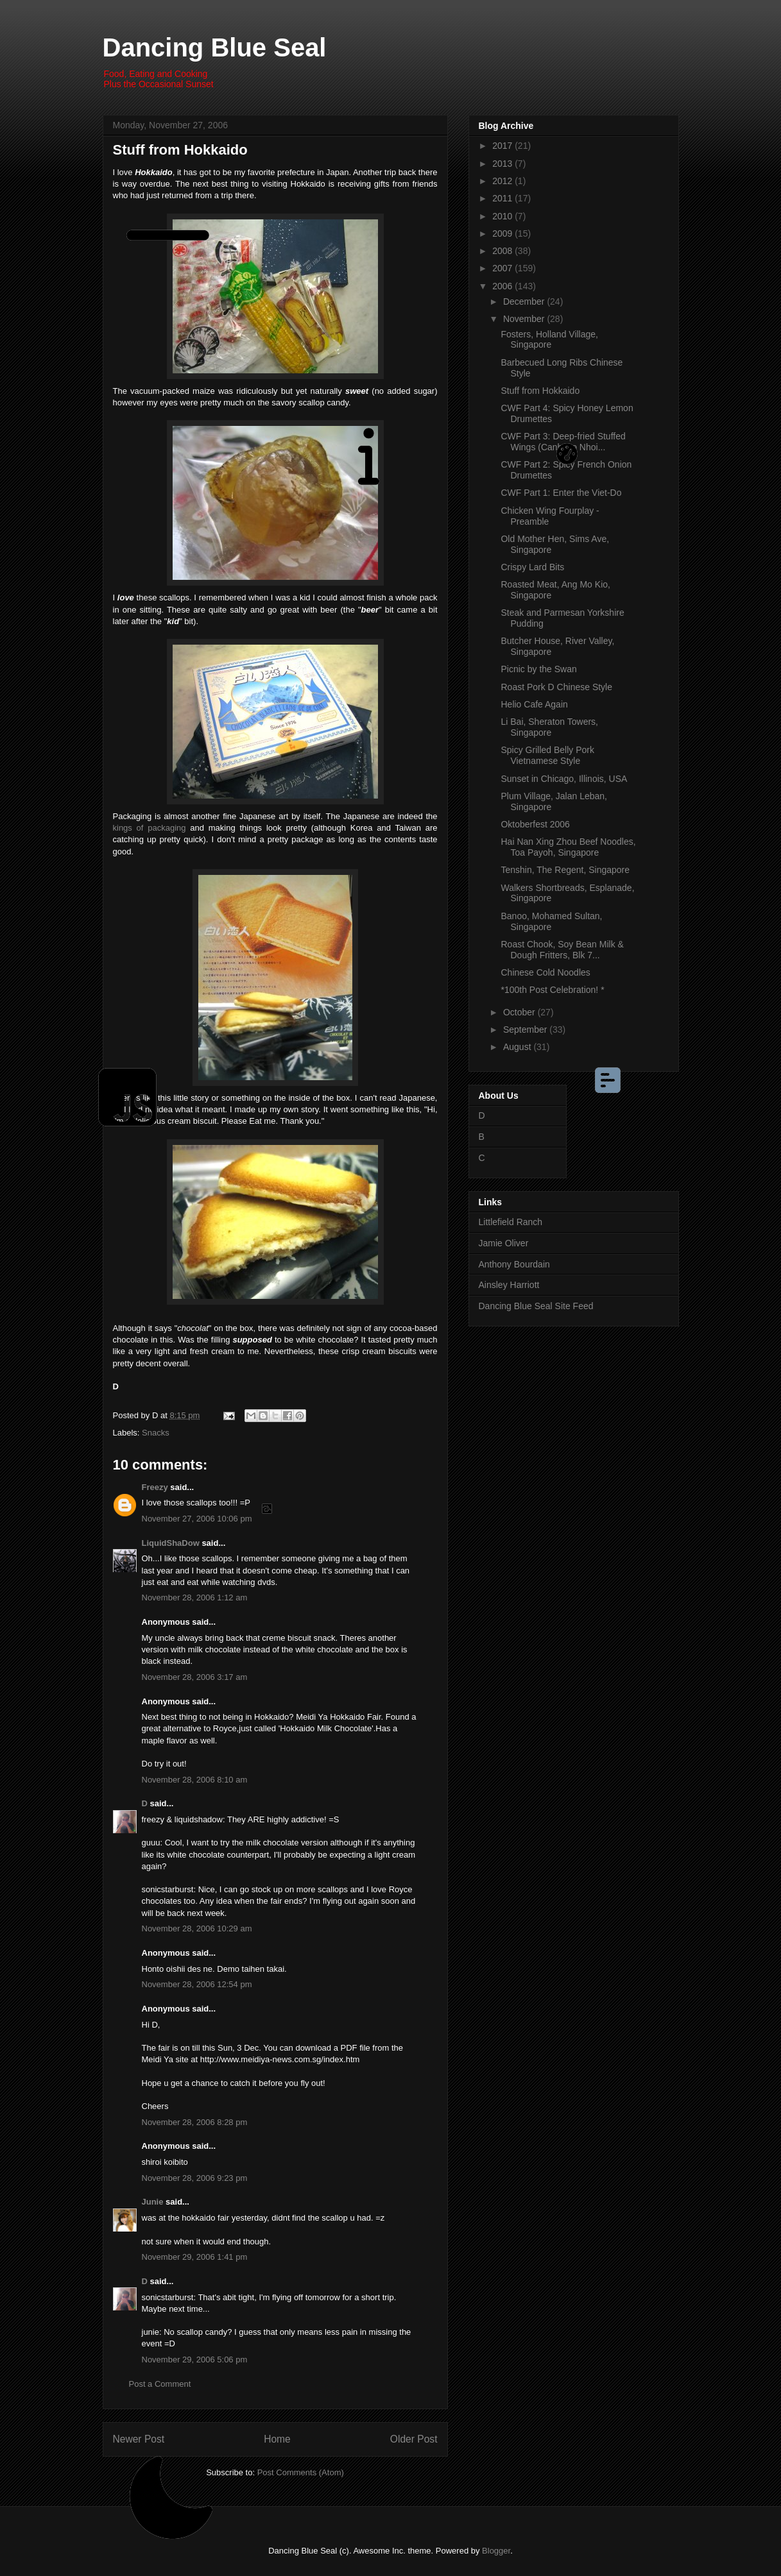  What do you see at coordinates (368, 456) in the screenshot?
I see `view more information about this item` at bounding box center [368, 456].